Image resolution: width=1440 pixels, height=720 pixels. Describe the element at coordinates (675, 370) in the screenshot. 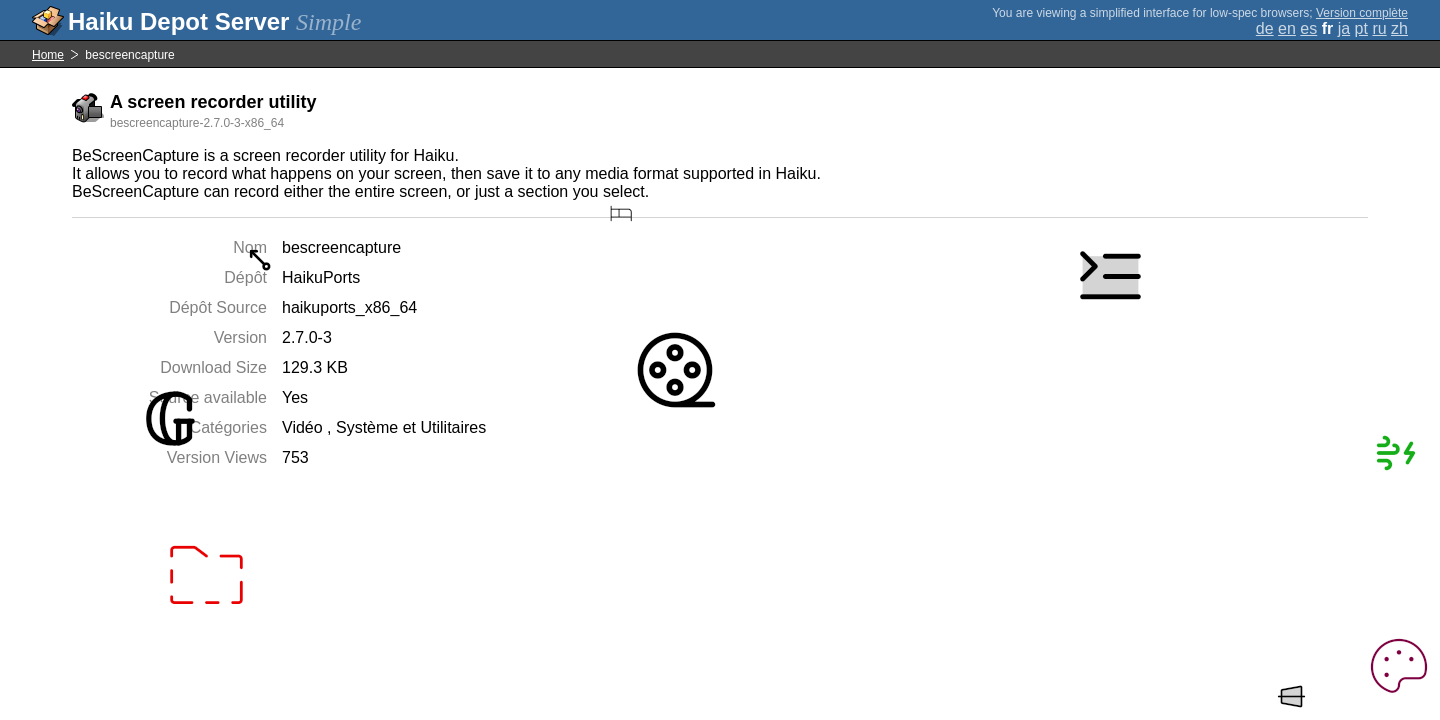

I see `access video or film library` at that location.